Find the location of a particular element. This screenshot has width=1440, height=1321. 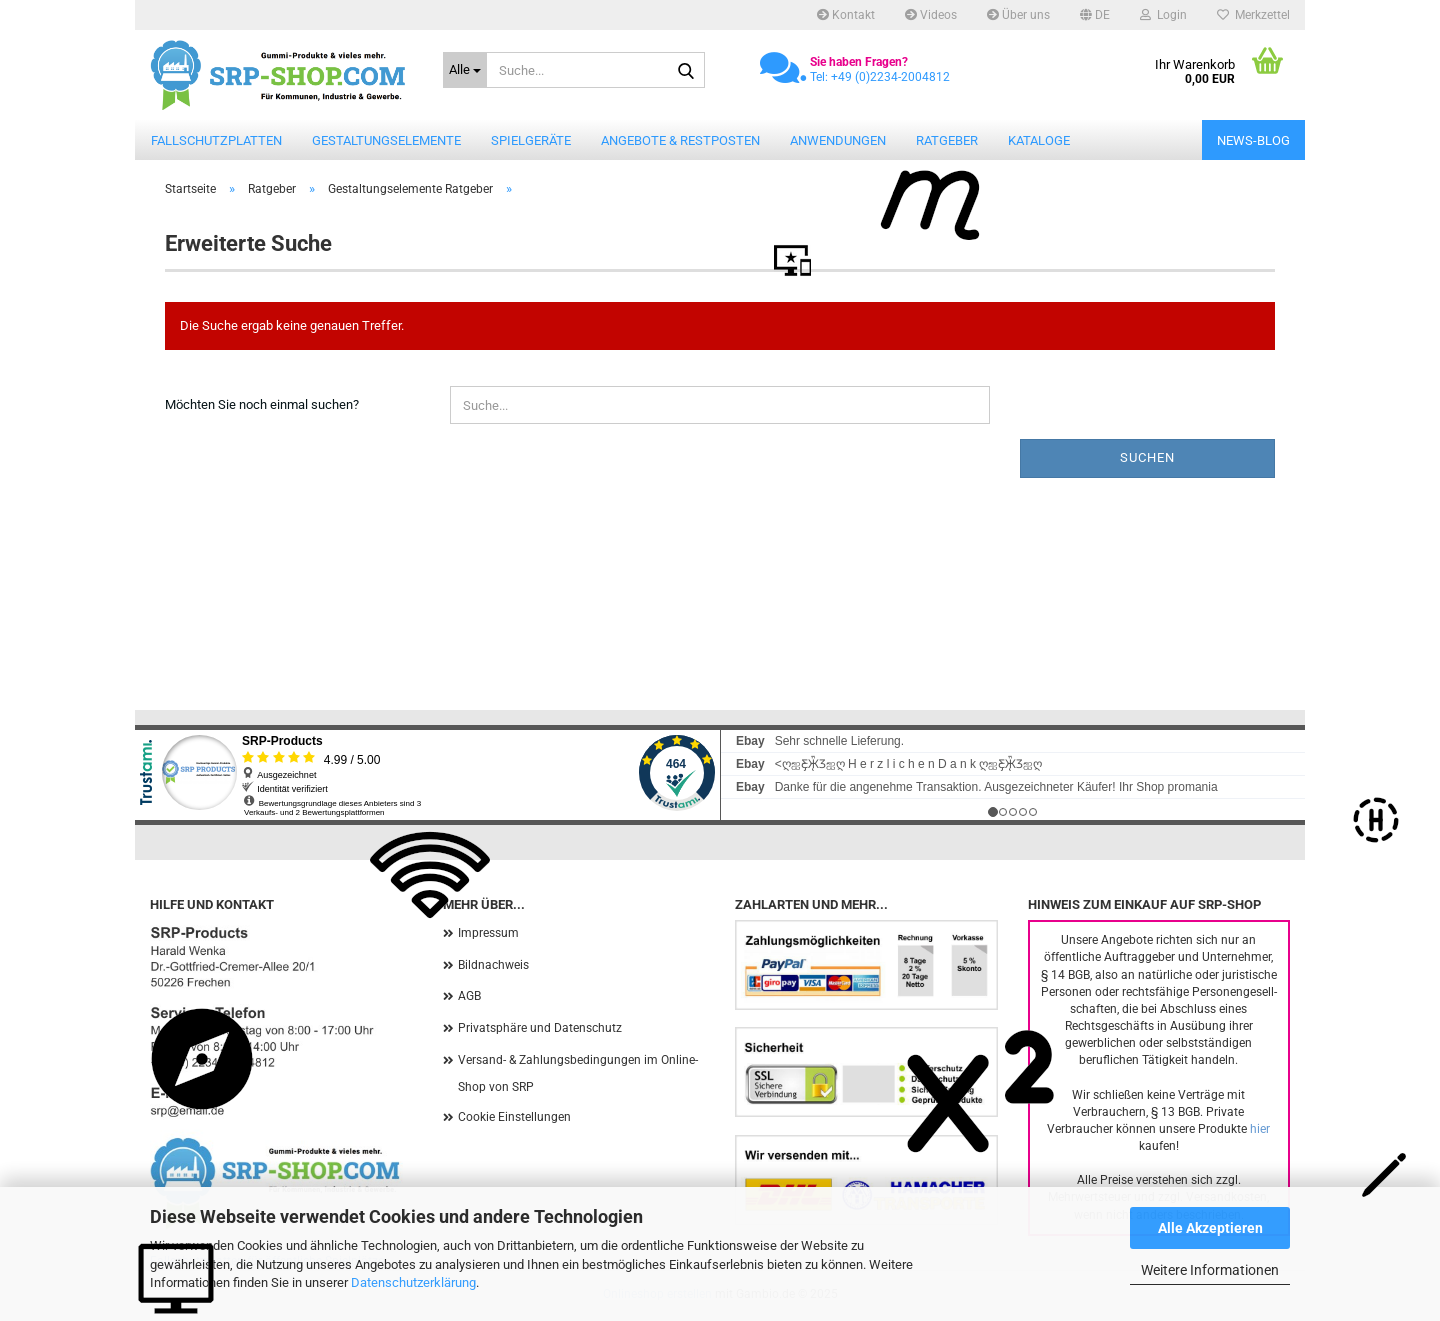

indicates a helipad or helicopter landing zone is located at coordinates (1376, 820).